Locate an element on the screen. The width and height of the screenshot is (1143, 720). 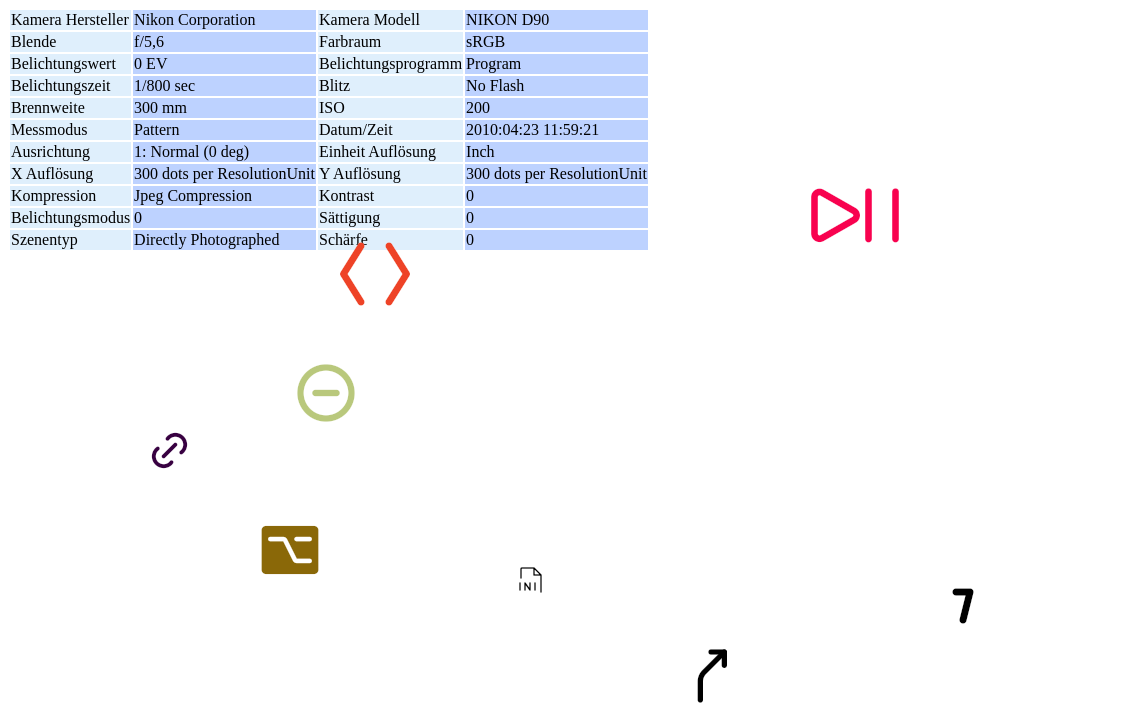
remove an item from a list or cart is located at coordinates (326, 393).